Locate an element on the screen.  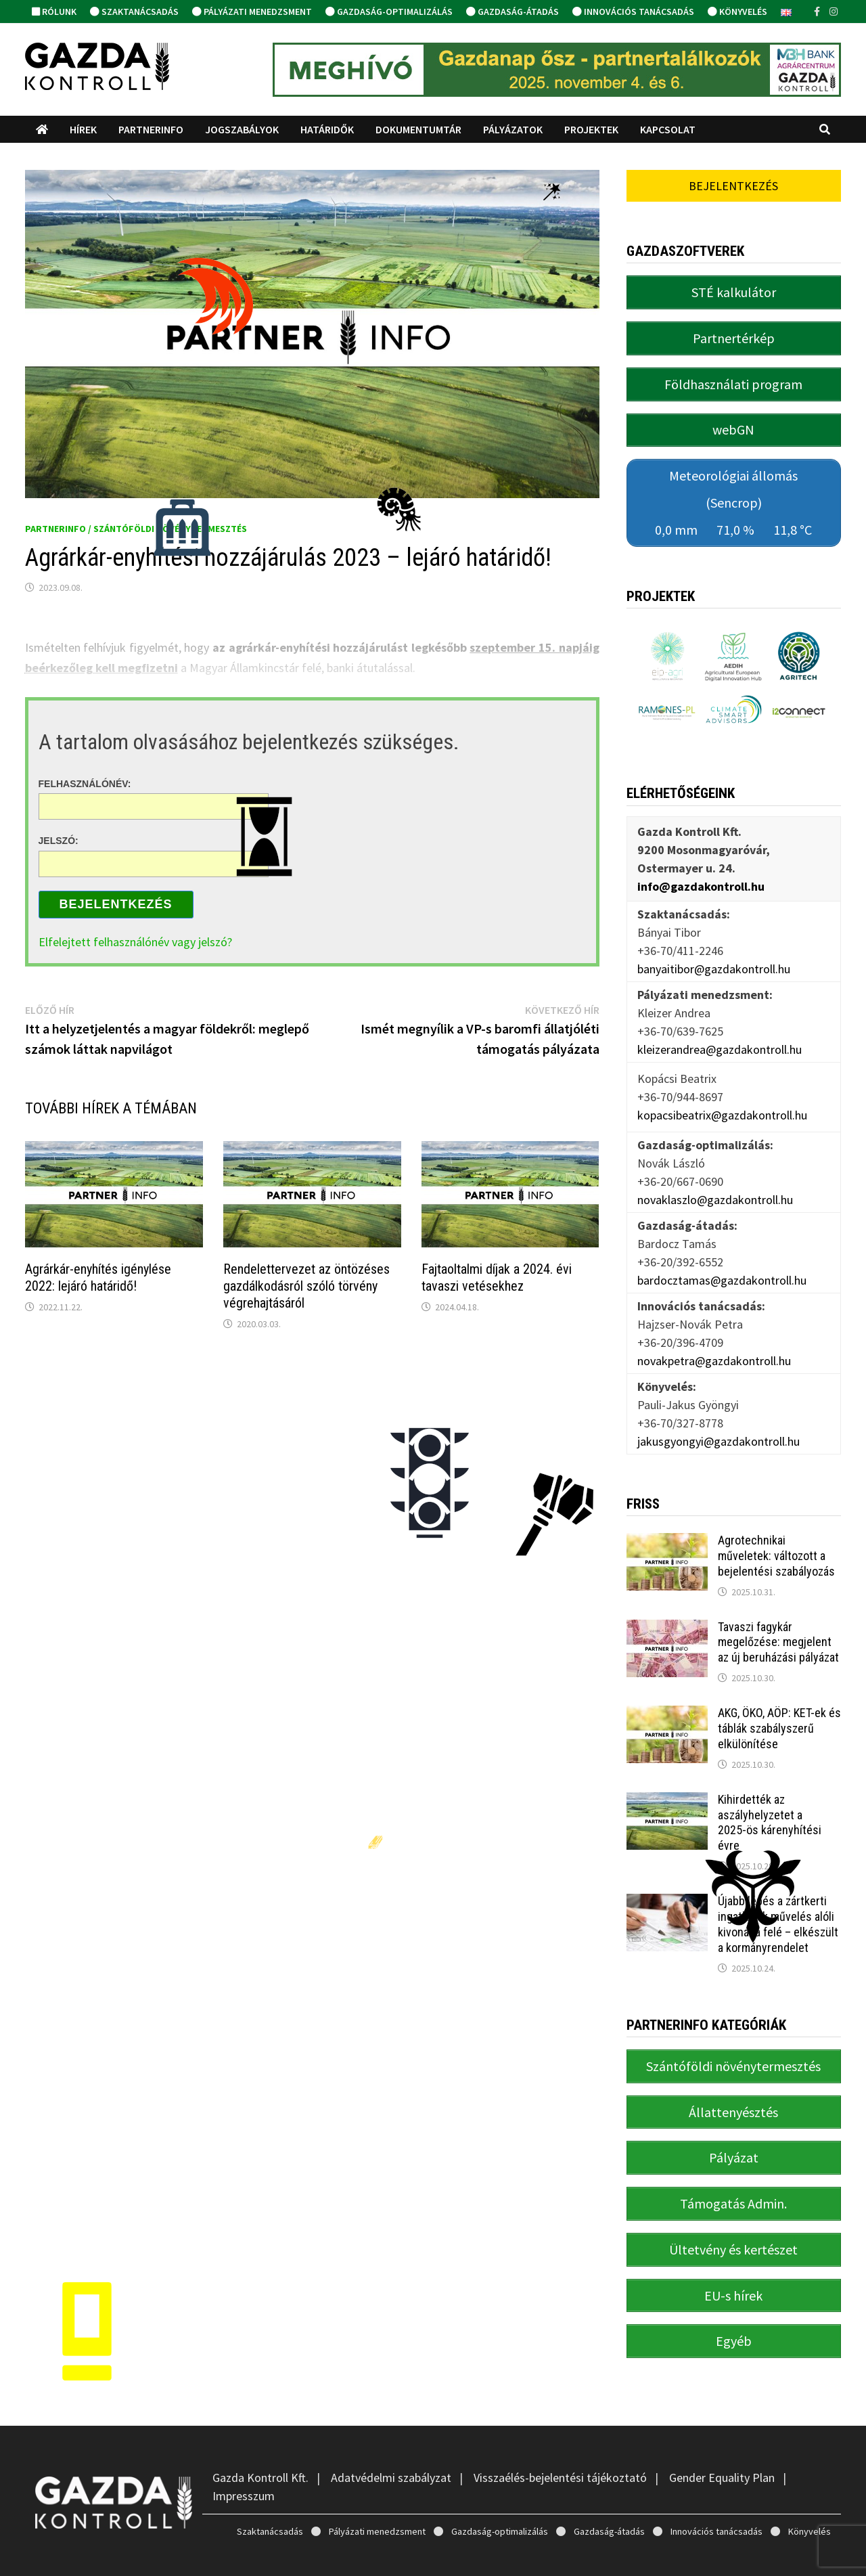
equip claw-type armor or gauntlet is located at coordinates (214, 296).